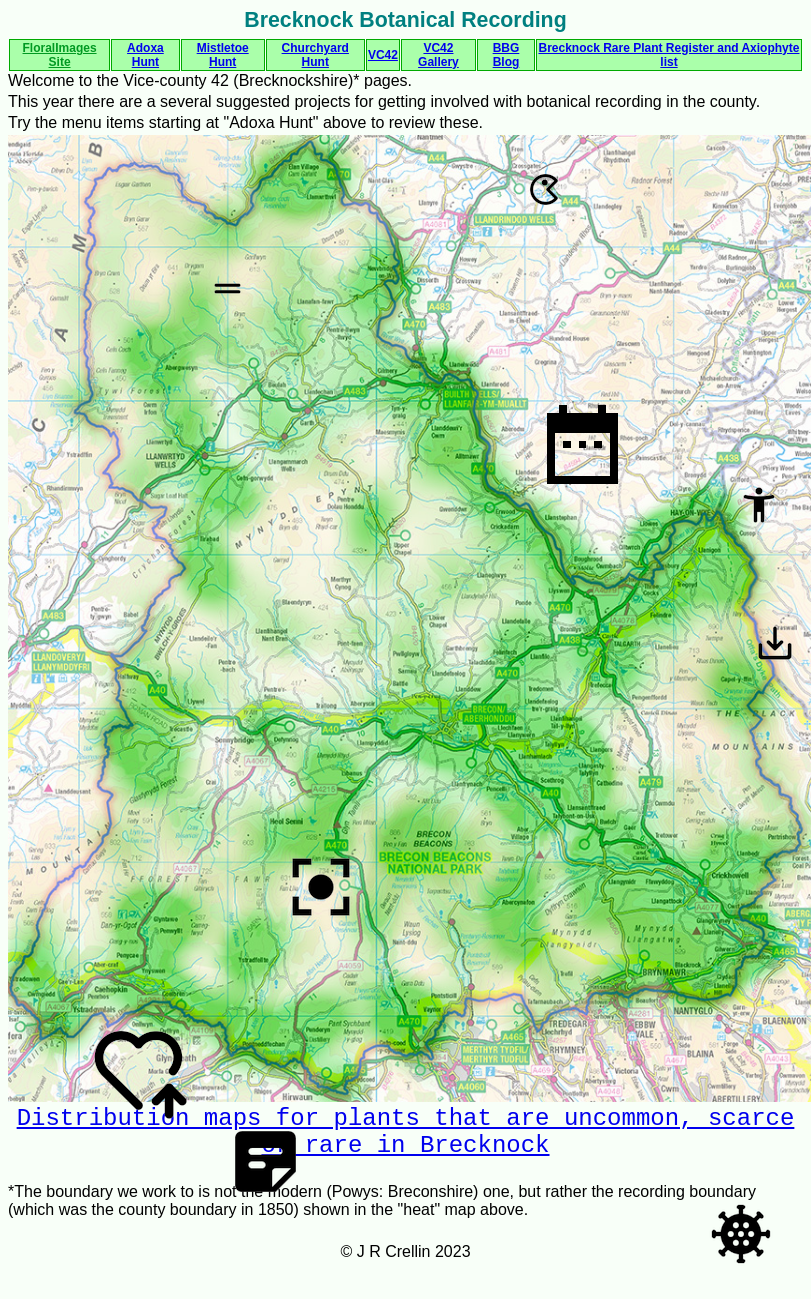  I want to click on center focus on the current subject, so click(321, 887).